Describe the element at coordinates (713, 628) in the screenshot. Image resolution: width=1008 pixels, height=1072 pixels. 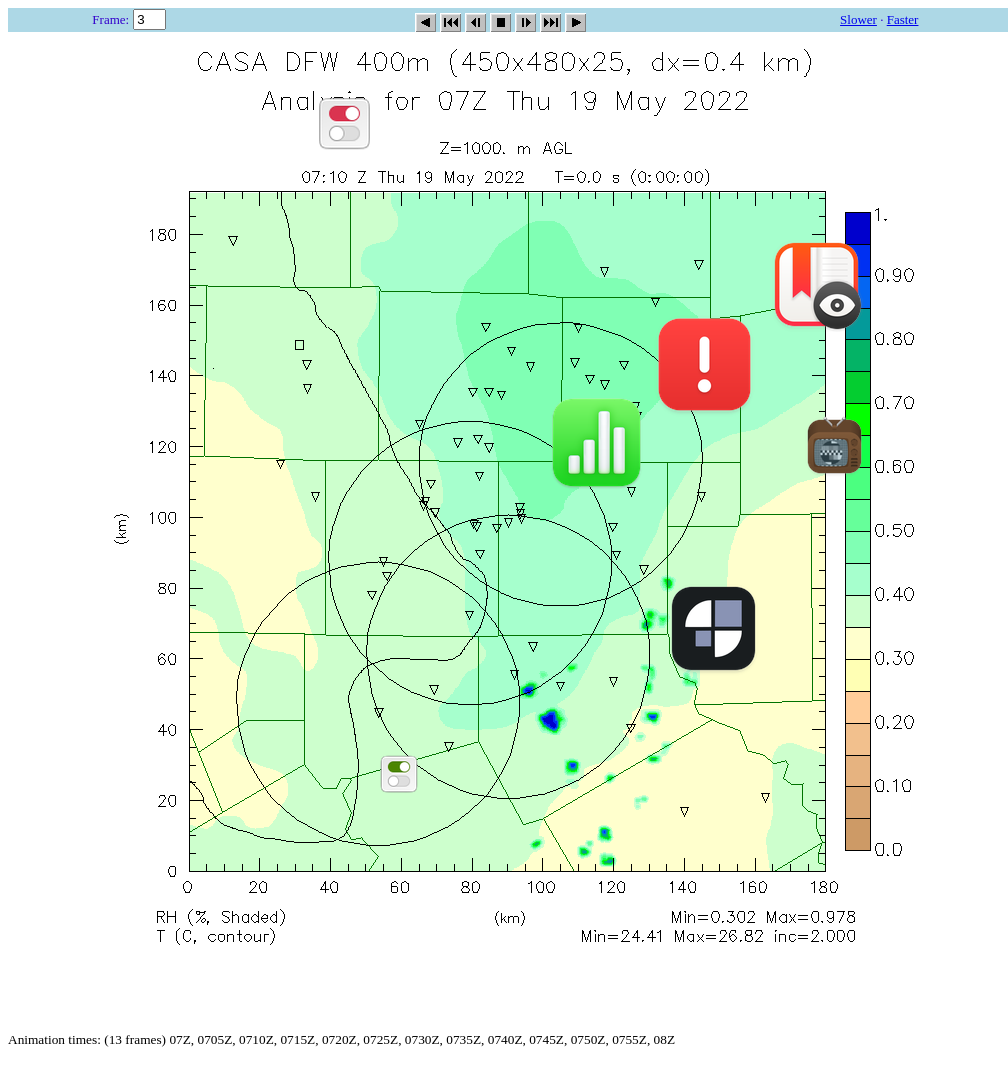
I see `open shapez game app` at that location.